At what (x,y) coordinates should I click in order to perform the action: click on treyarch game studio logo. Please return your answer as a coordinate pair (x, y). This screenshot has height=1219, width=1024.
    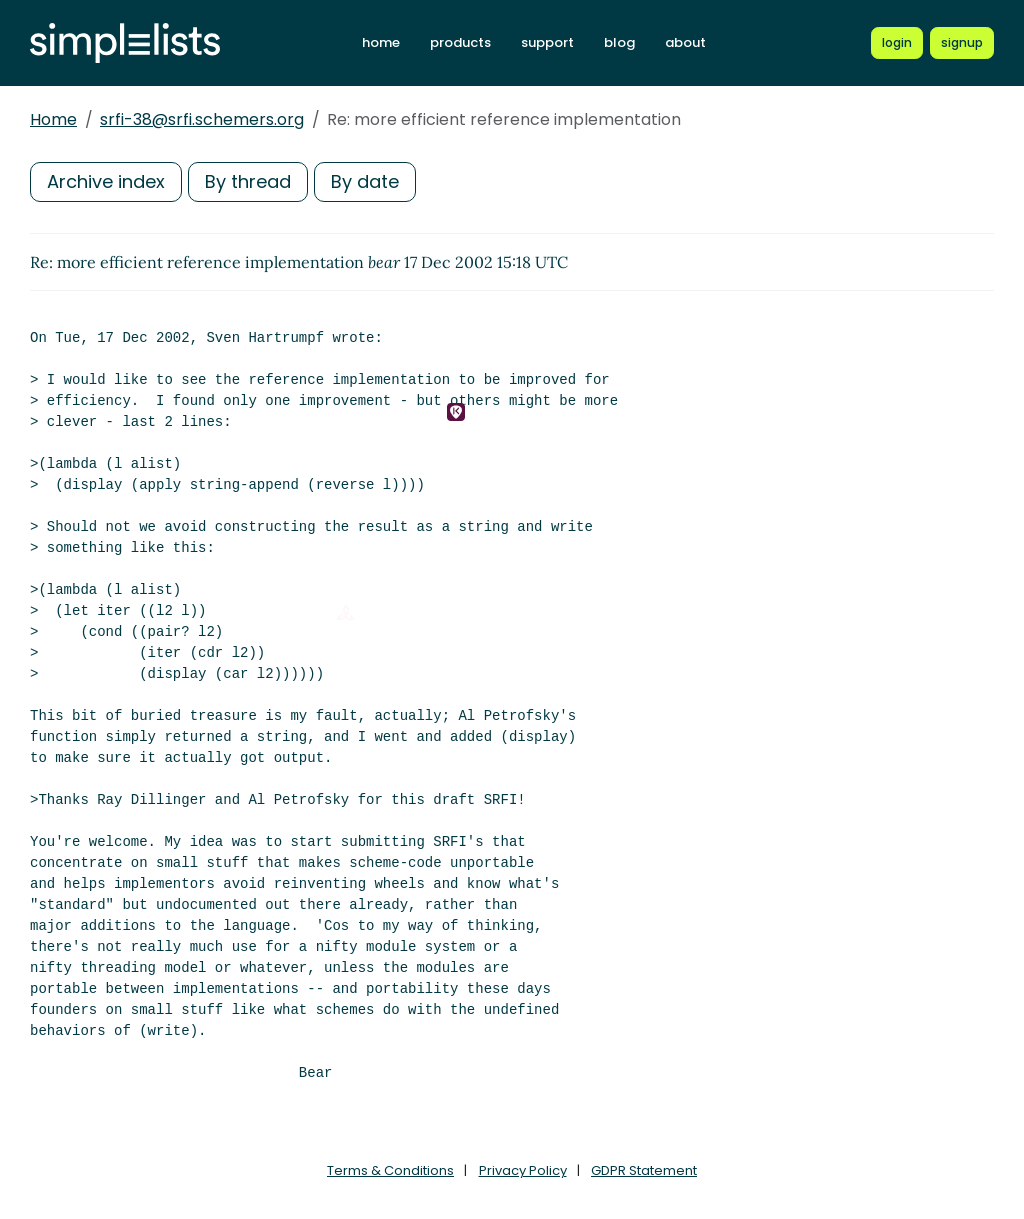
    Looking at the image, I should click on (345, 612).